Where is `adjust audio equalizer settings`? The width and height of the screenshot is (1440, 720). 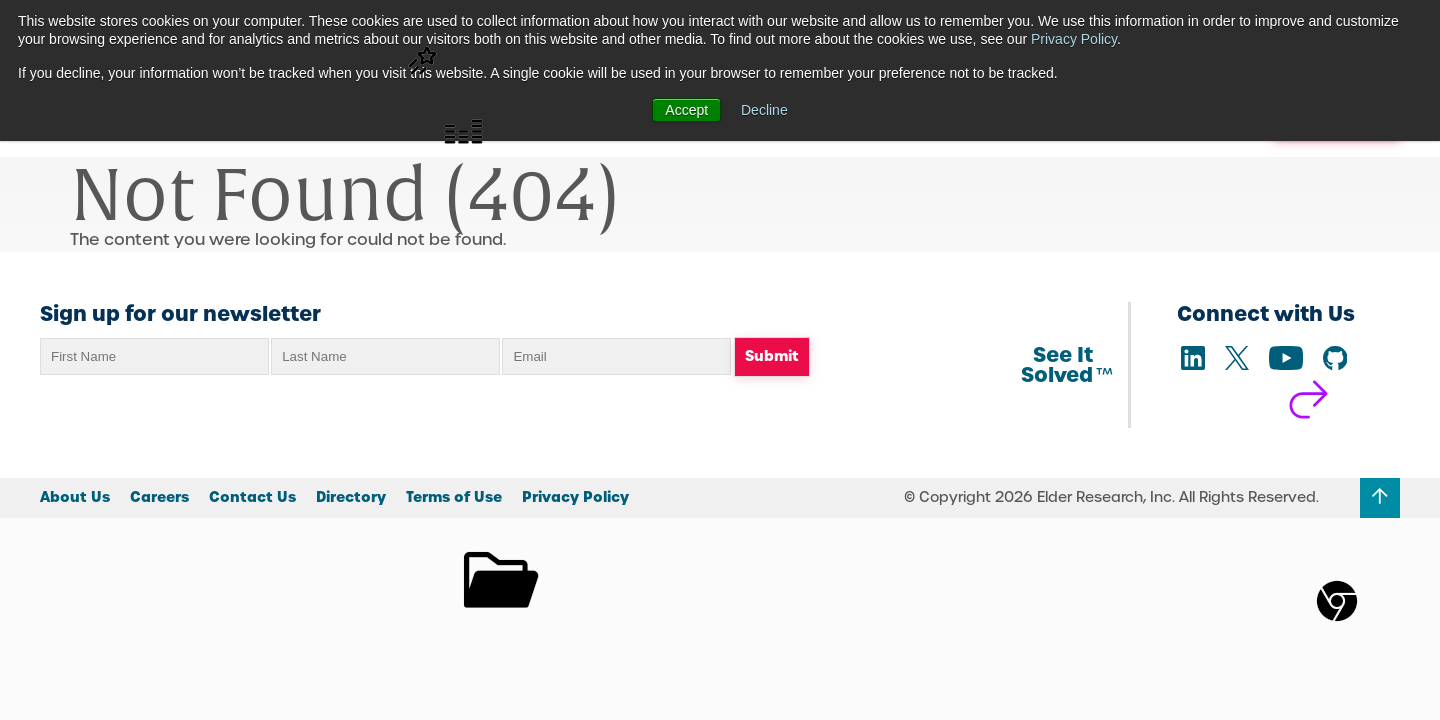
adjust audio equalizer settings is located at coordinates (463, 131).